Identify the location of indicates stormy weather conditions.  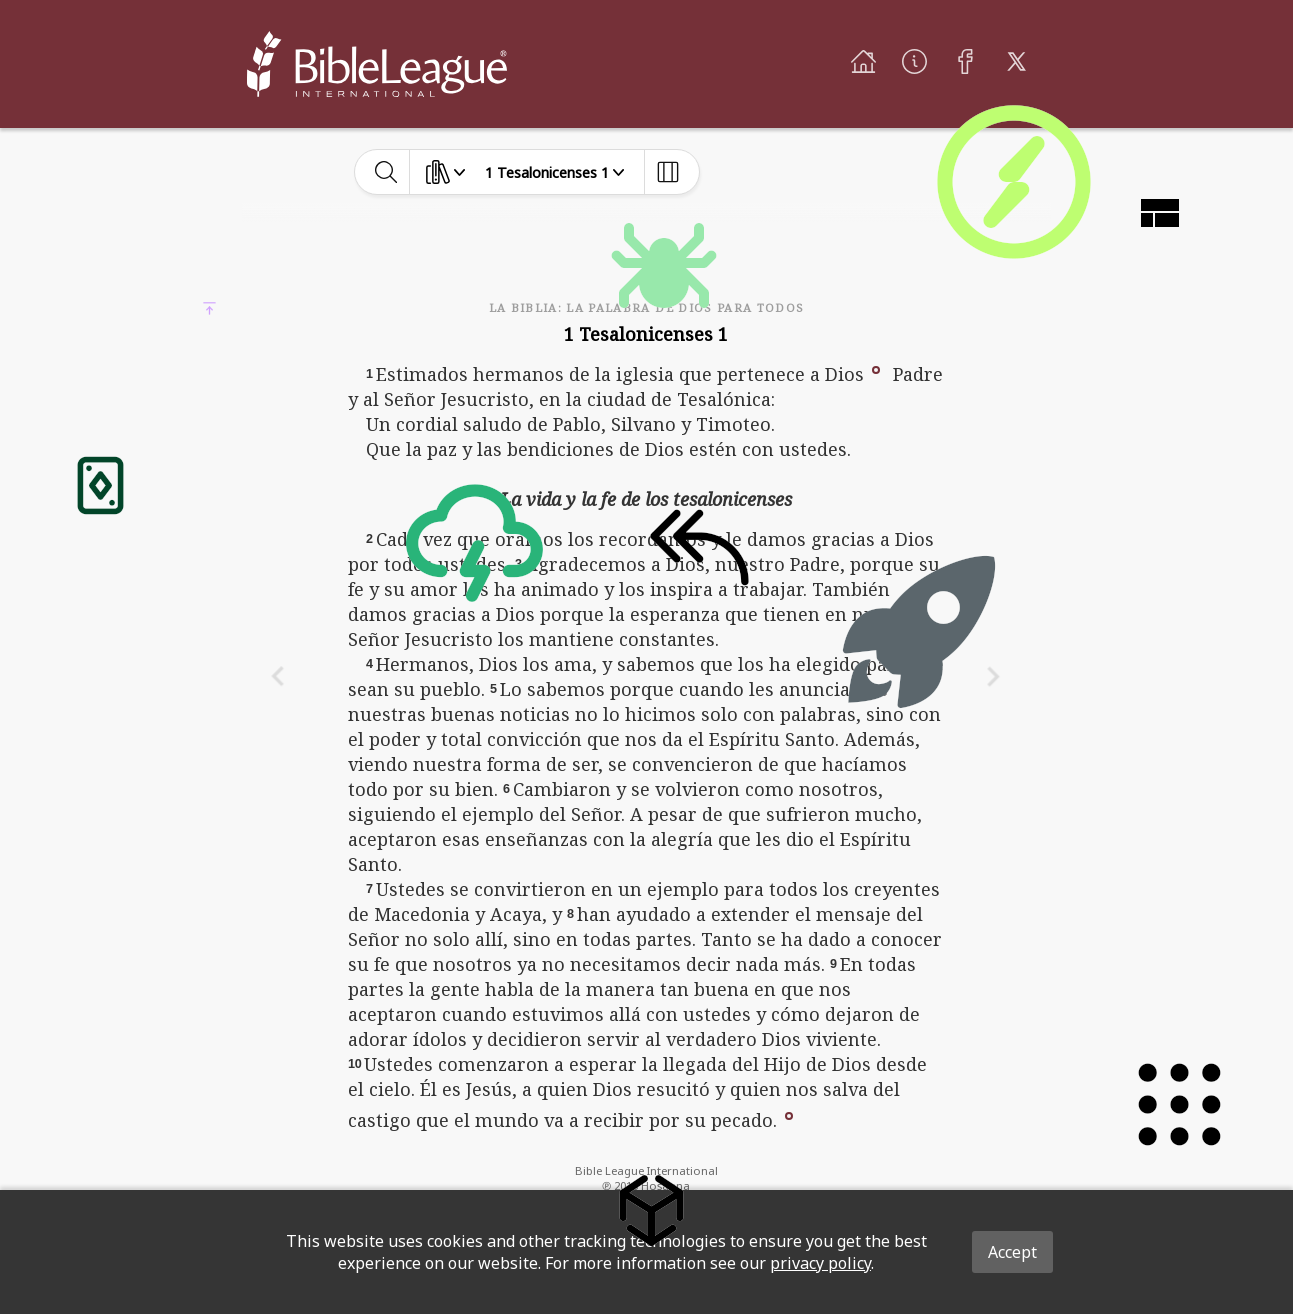
(472, 534).